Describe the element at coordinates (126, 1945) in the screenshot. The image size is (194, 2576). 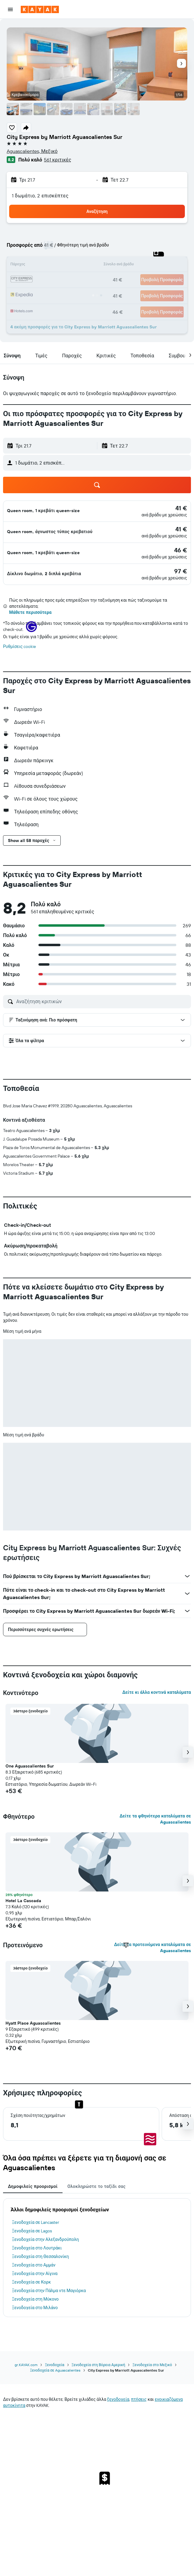
I see `view presentation with data charts` at that location.